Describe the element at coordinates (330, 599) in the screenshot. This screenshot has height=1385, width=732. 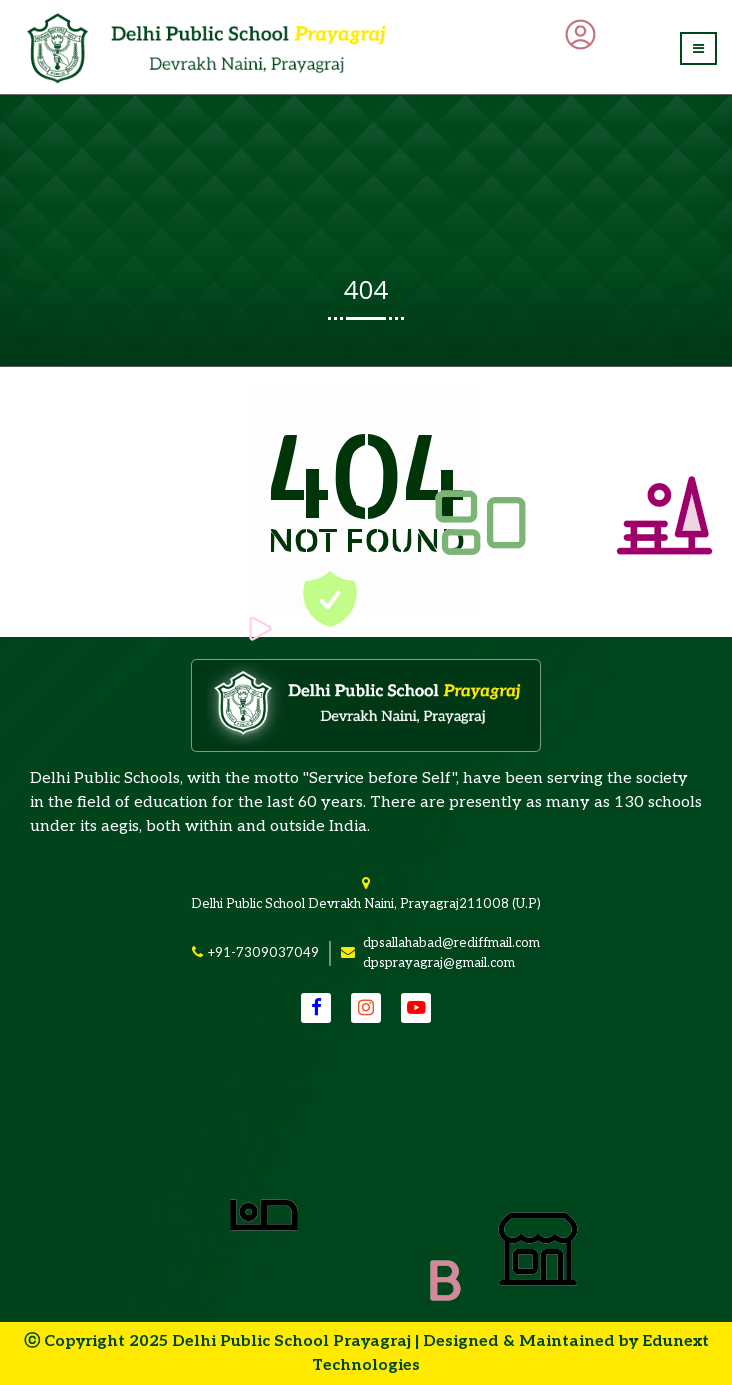
I see `indicates verified or secure status` at that location.